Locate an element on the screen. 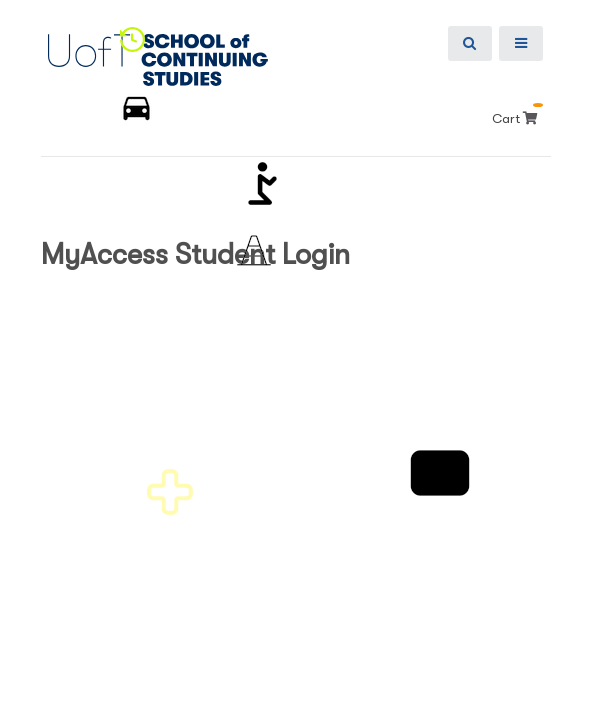 The width and height of the screenshot is (591, 720). estimated time of arrival for your ride is located at coordinates (136, 108).